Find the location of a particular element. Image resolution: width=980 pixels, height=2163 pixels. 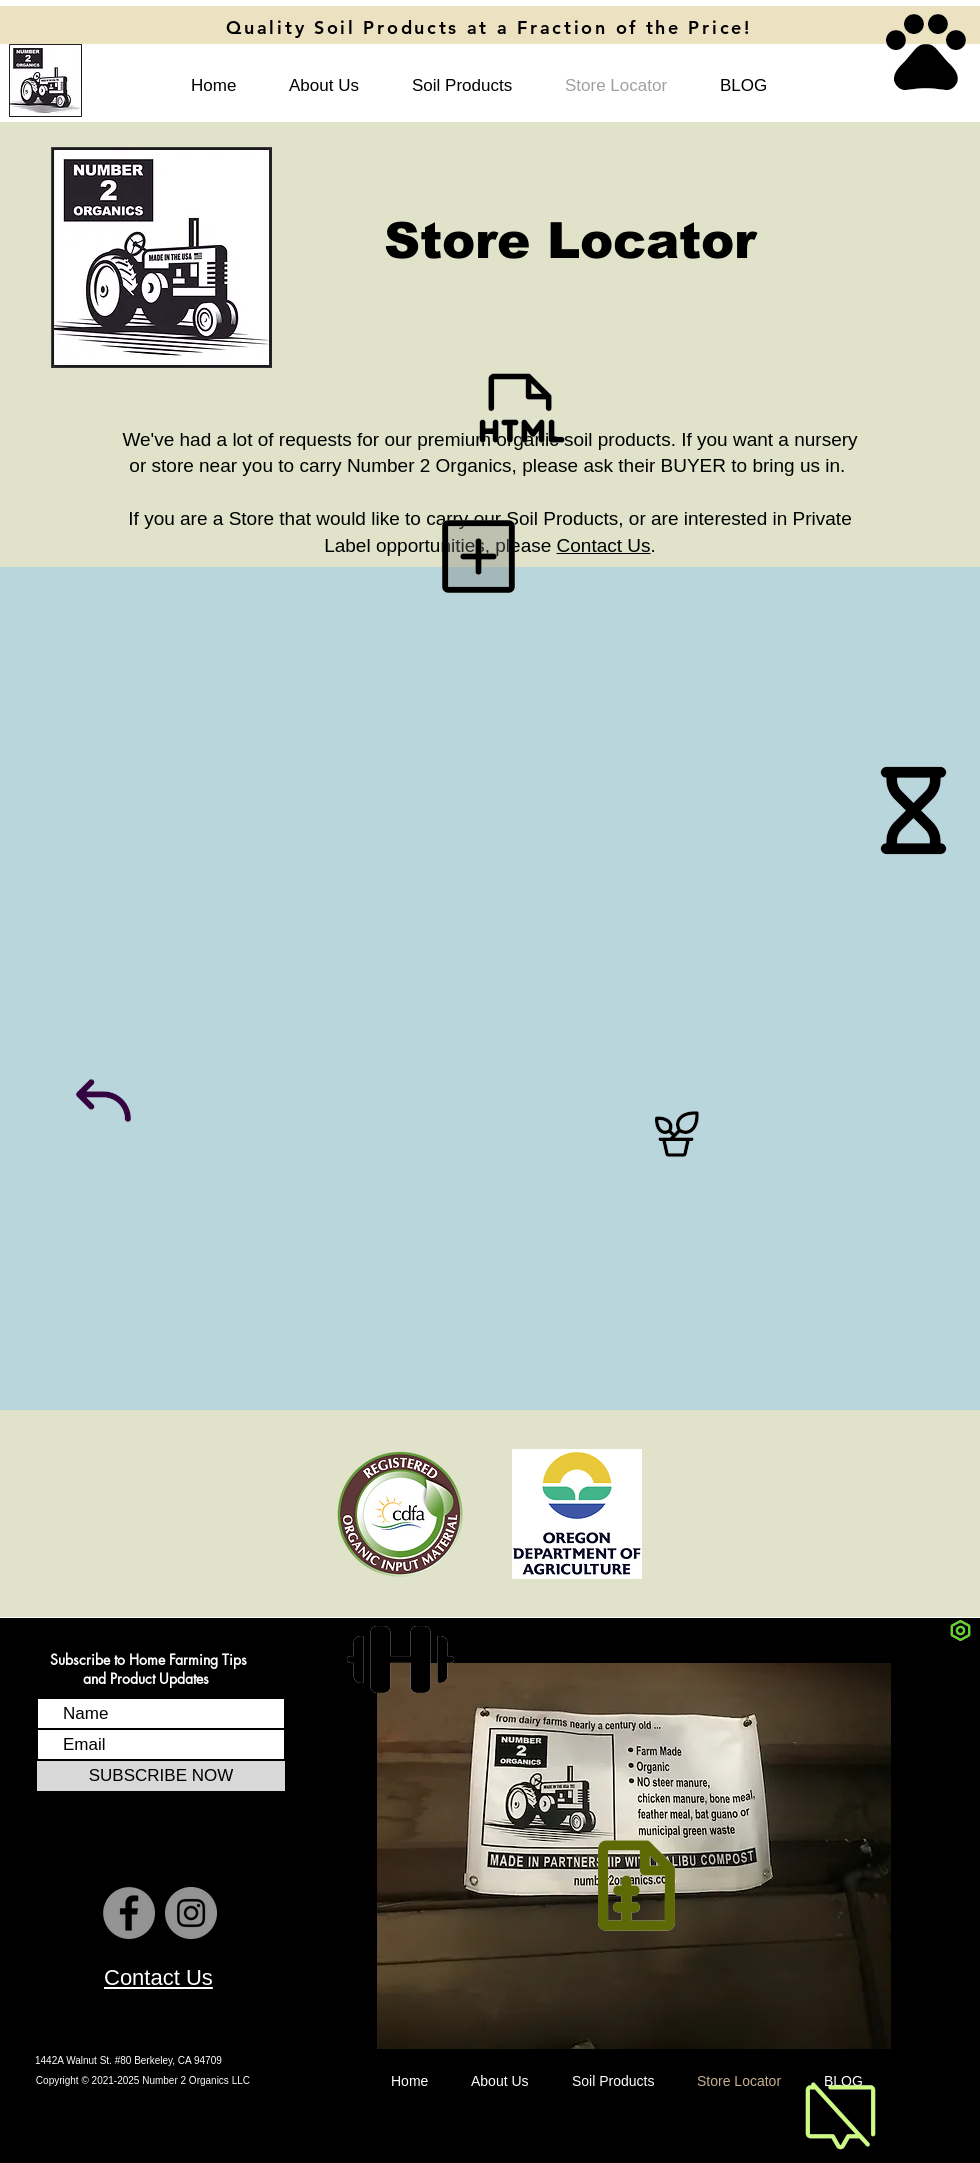

access pet-related features or settings is located at coordinates (926, 50).